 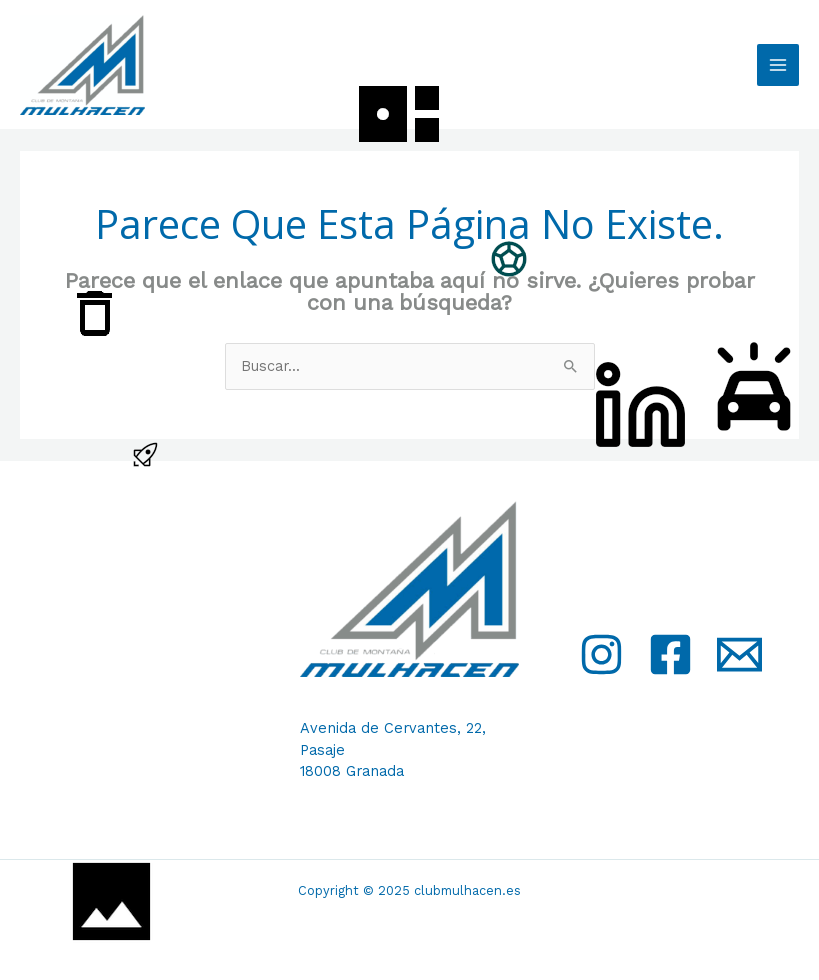 What do you see at coordinates (111, 901) in the screenshot?
I see `view photos or images` at bounding box center [111, 901].